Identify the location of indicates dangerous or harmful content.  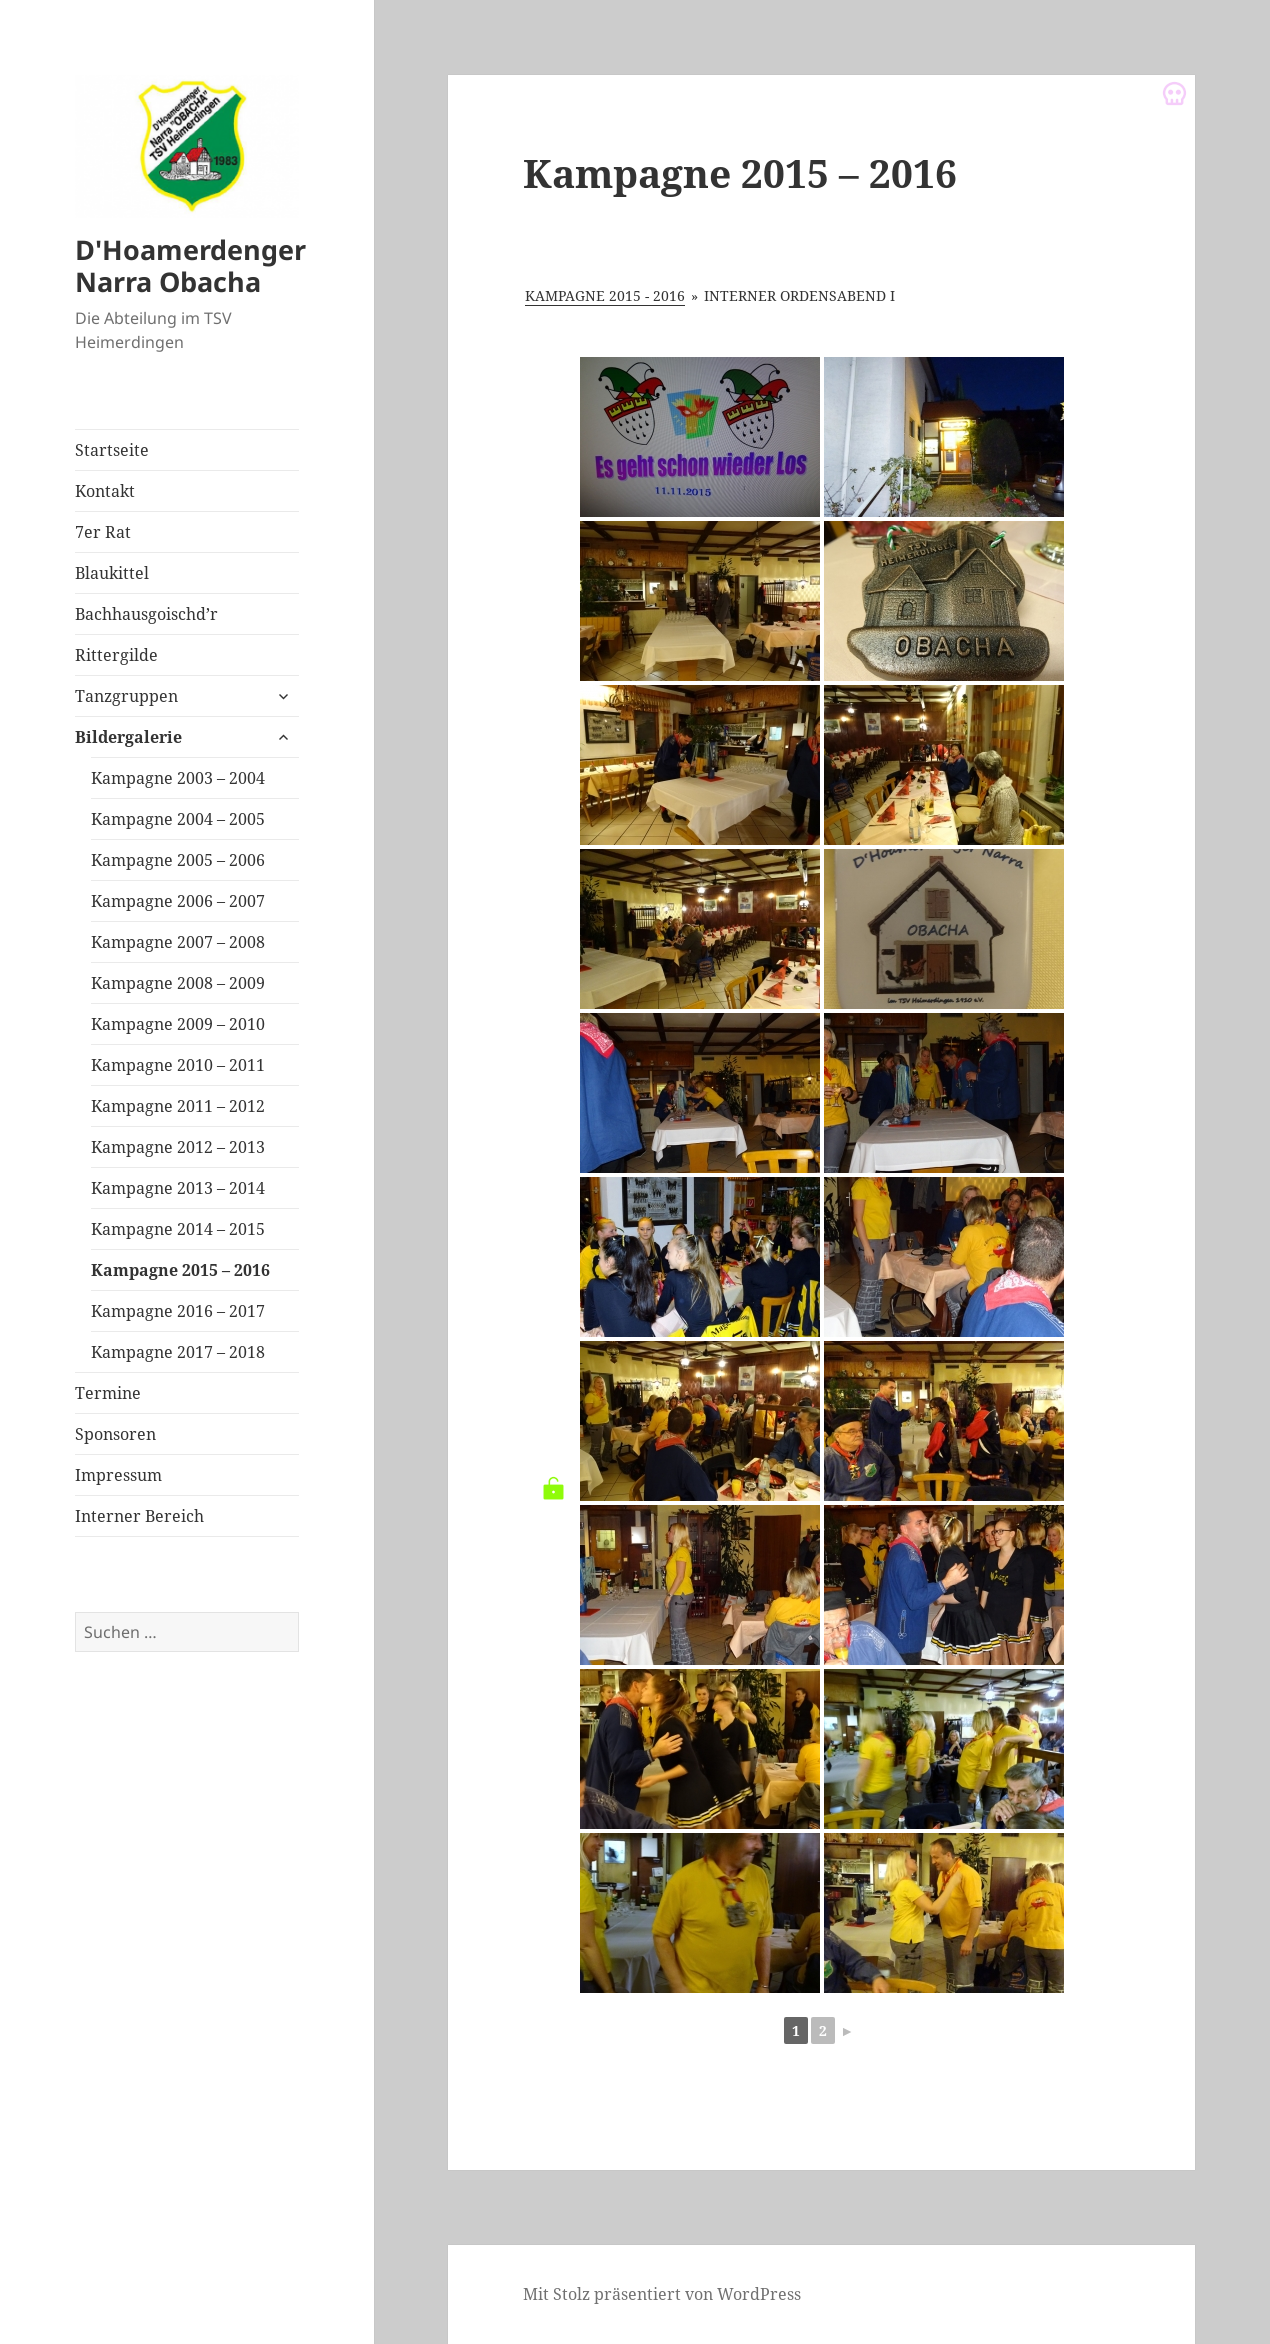
(1174, 93).